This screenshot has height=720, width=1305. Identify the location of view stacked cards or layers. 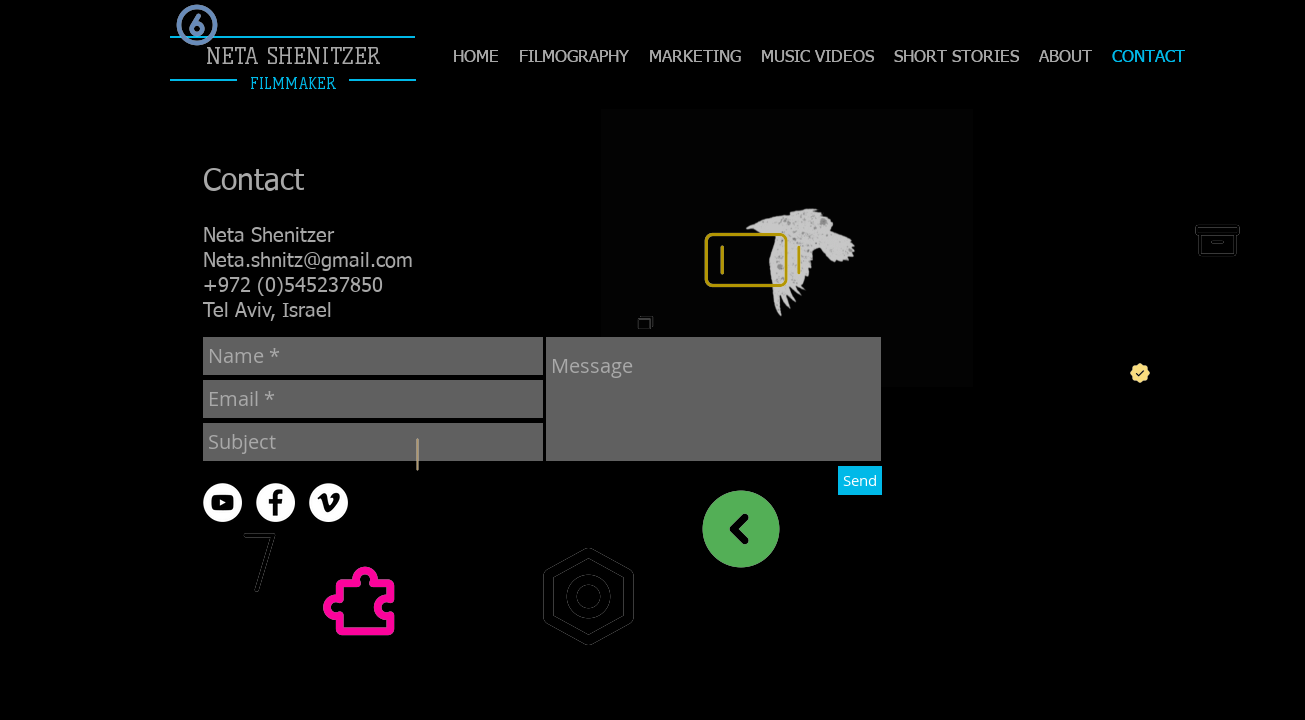
(645, 322).